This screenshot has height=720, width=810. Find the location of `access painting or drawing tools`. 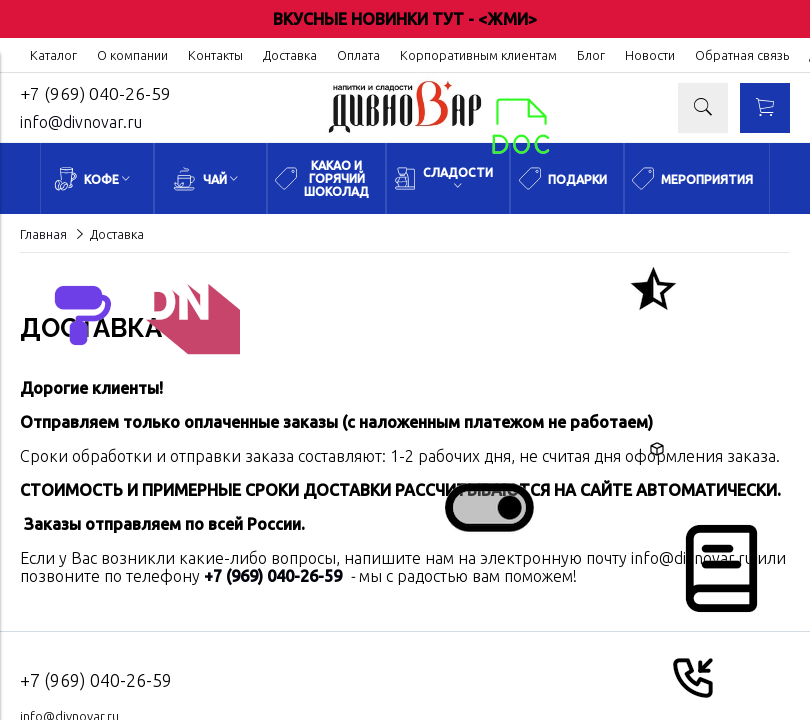

access painting or drawing tools is located at coordinates (78, 315).